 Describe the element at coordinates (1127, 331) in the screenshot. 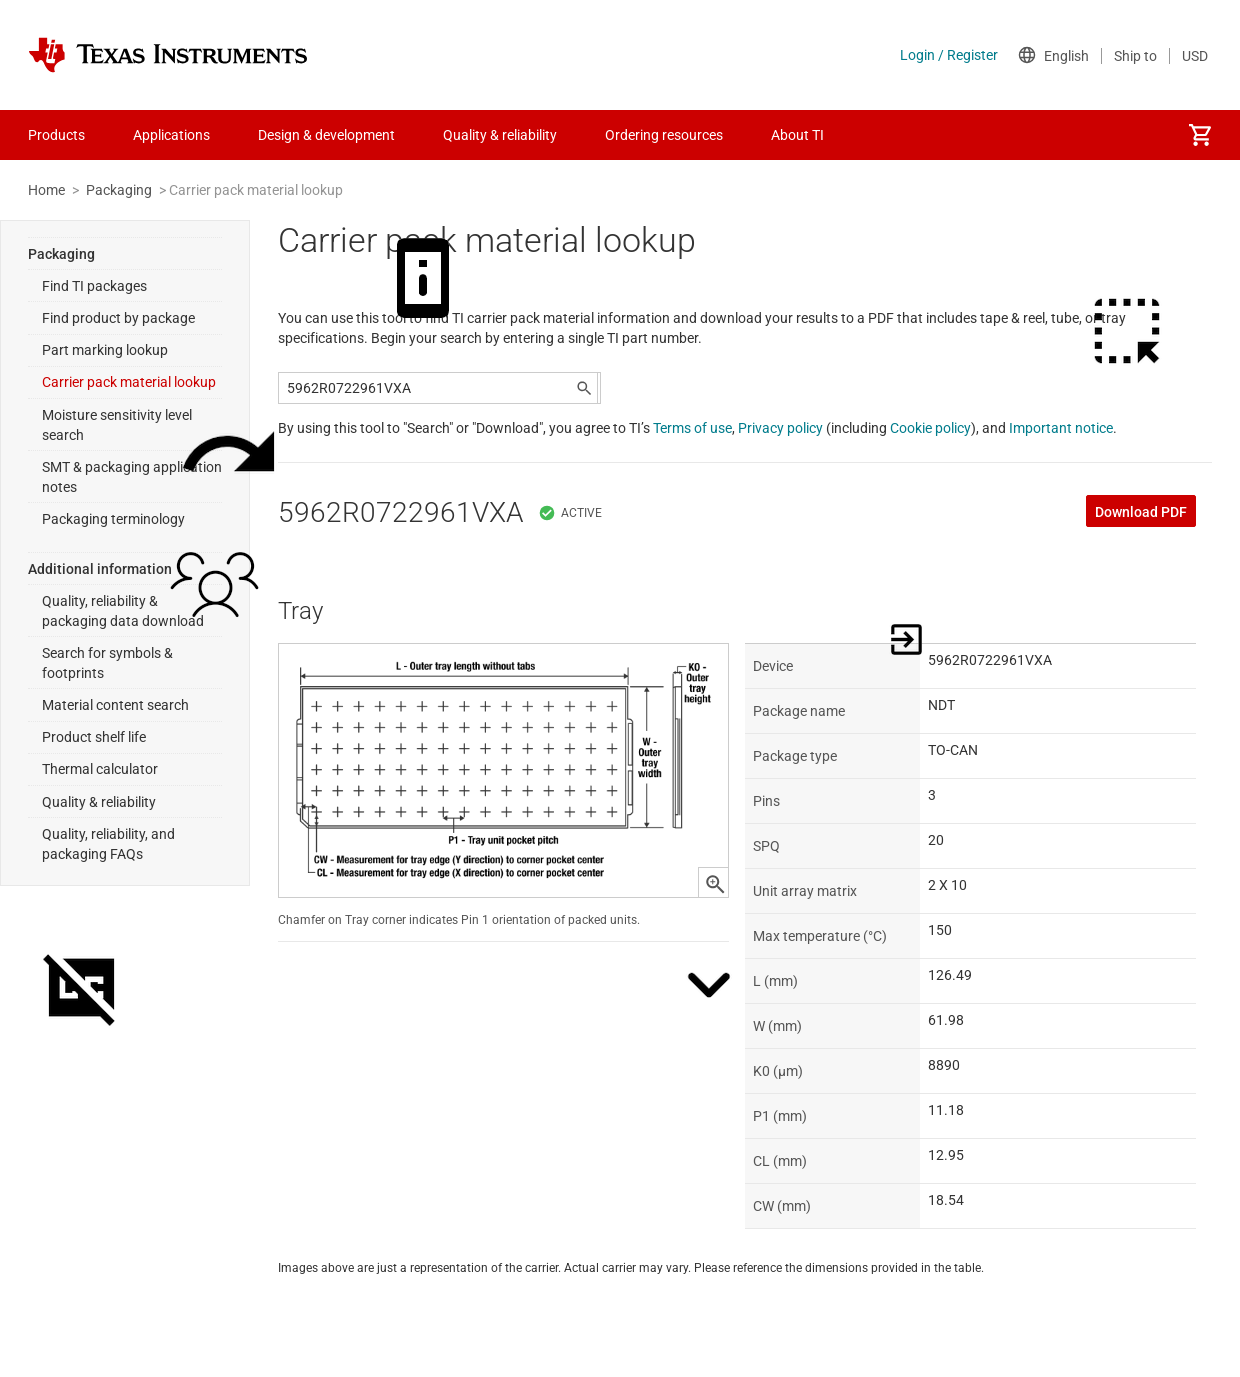

I see `select or highlight an area` at that location.